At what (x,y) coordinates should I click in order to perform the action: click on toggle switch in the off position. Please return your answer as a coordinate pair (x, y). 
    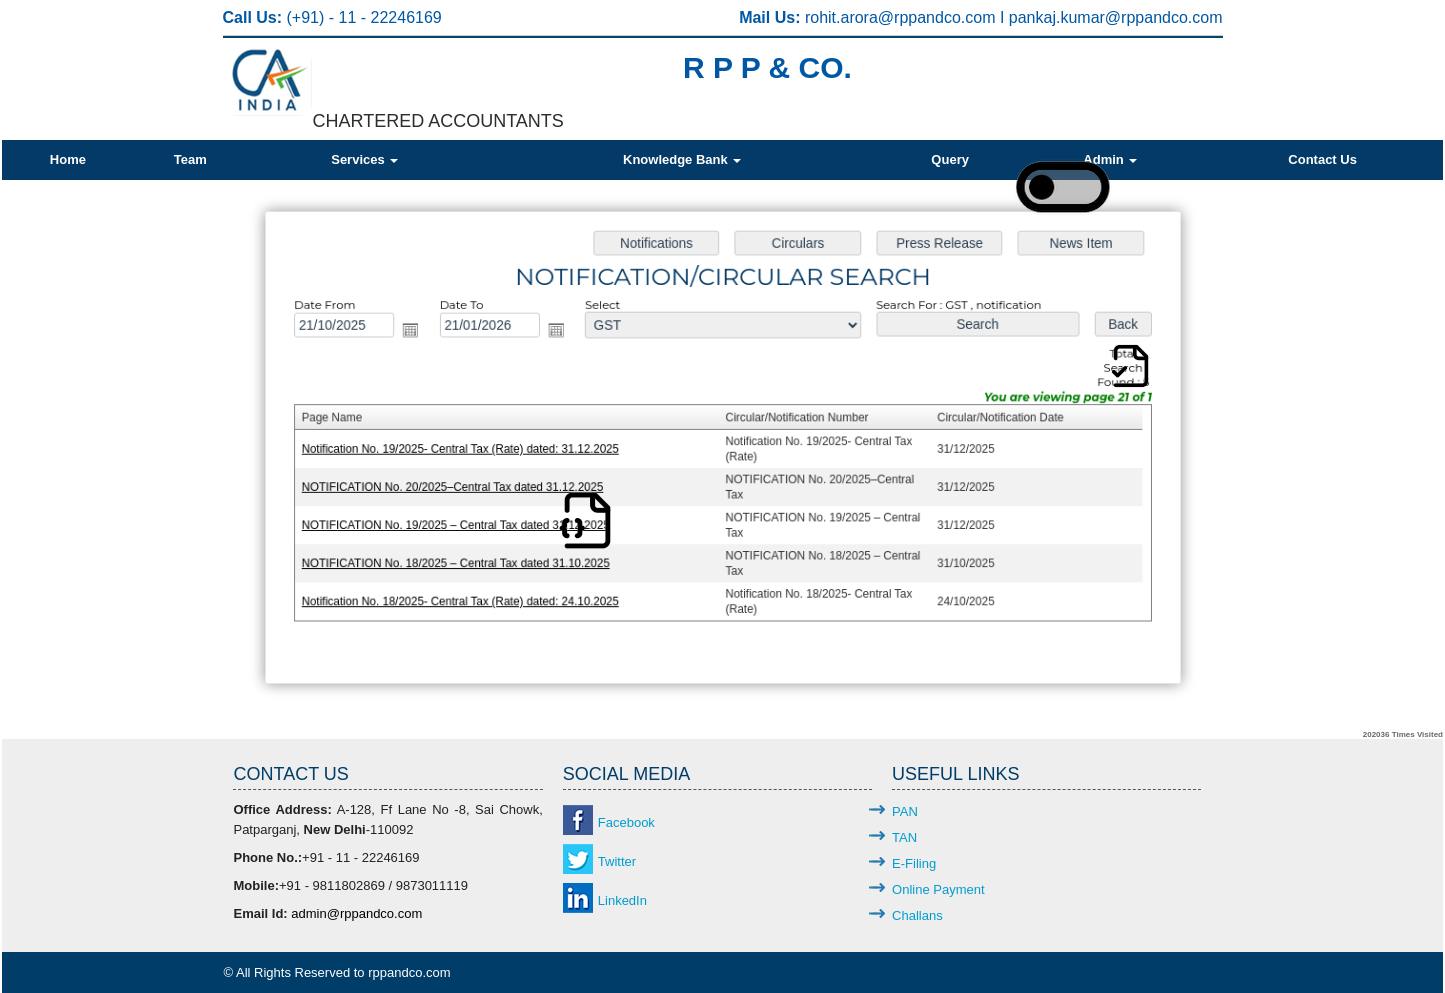
    Looking at the image, I should click on (1063, 187).